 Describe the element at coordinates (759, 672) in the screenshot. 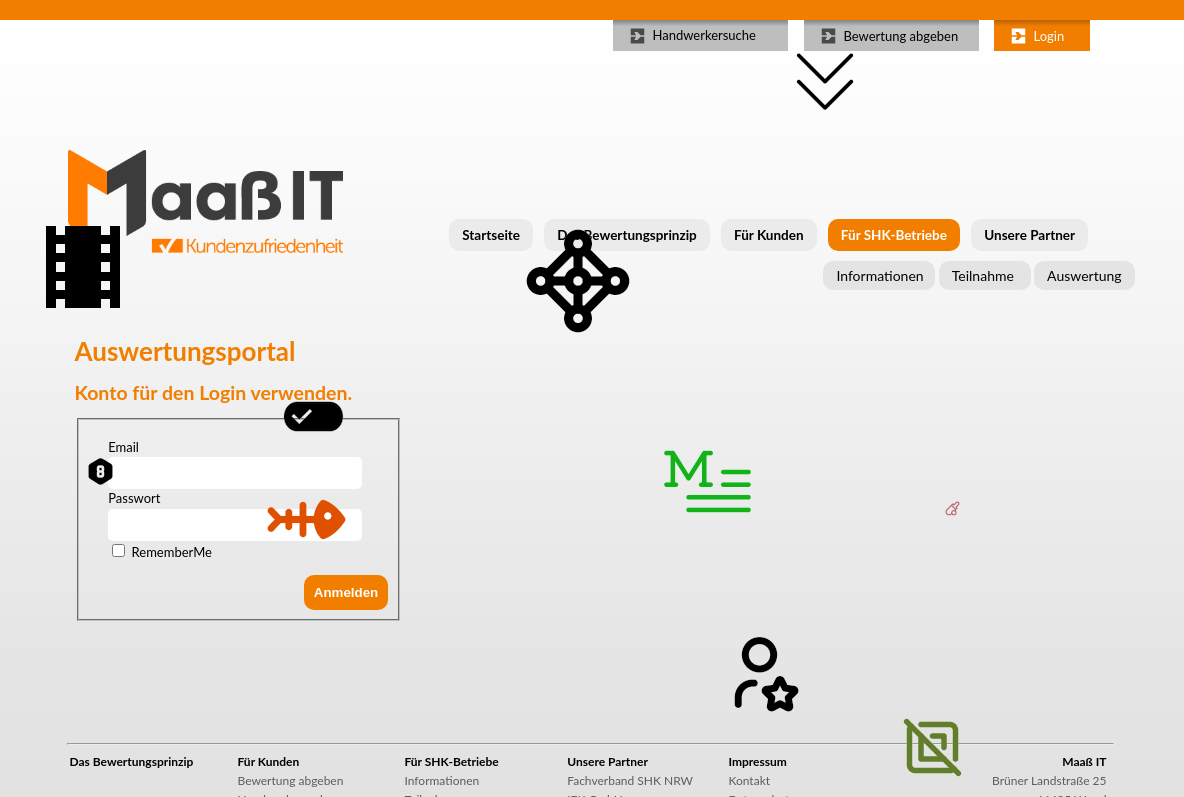

I see `view or access favorite user` at that location.